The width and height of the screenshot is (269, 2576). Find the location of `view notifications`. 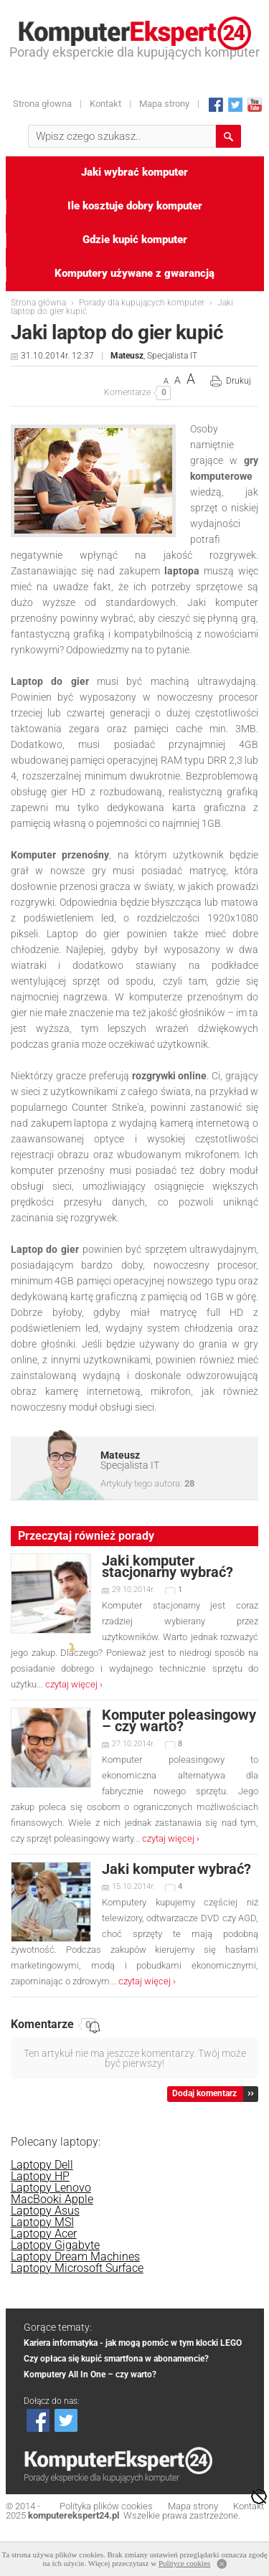

view notifications is located at coordinates (95, 2027).